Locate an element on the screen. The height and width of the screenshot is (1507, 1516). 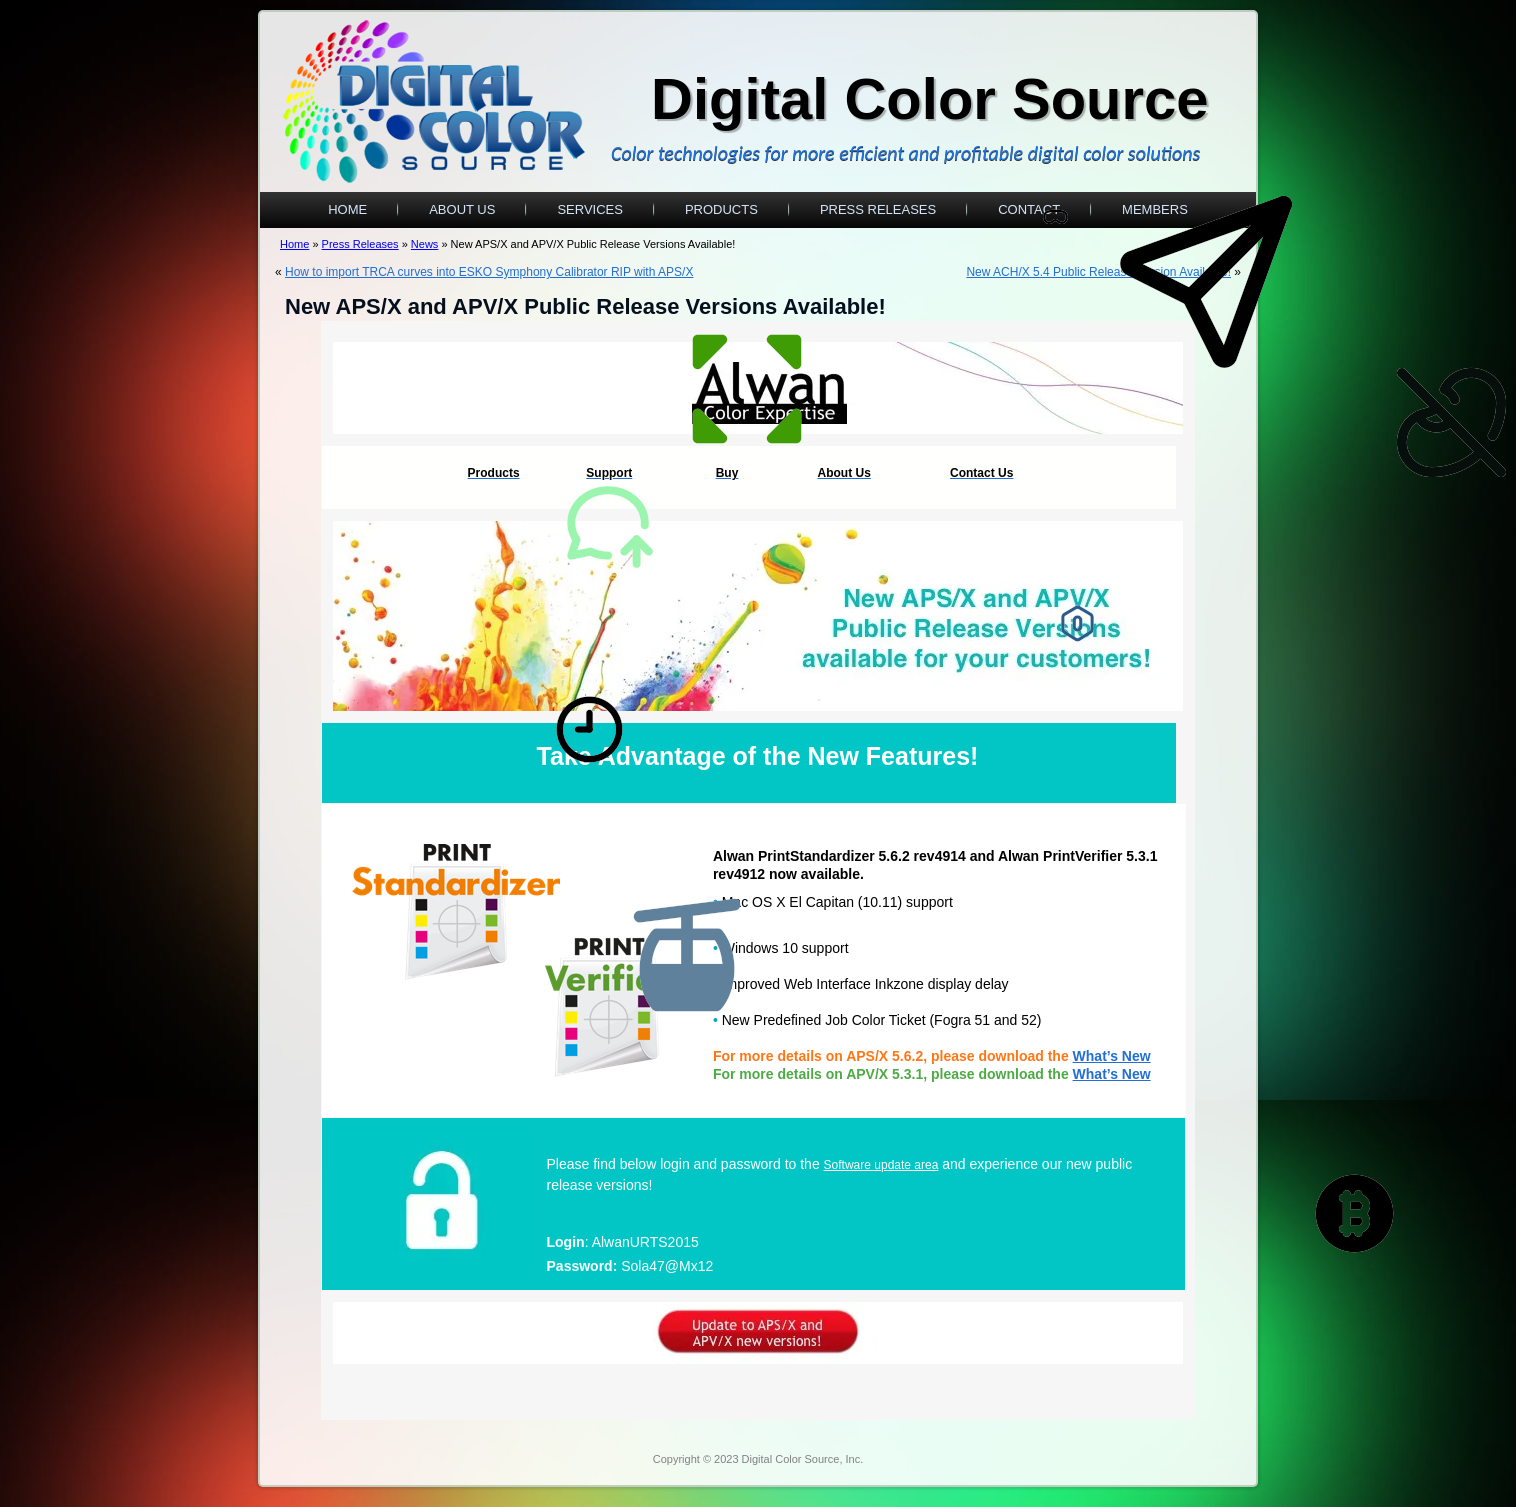
access ski lift or cable car information is located at coordinates (687, 958).